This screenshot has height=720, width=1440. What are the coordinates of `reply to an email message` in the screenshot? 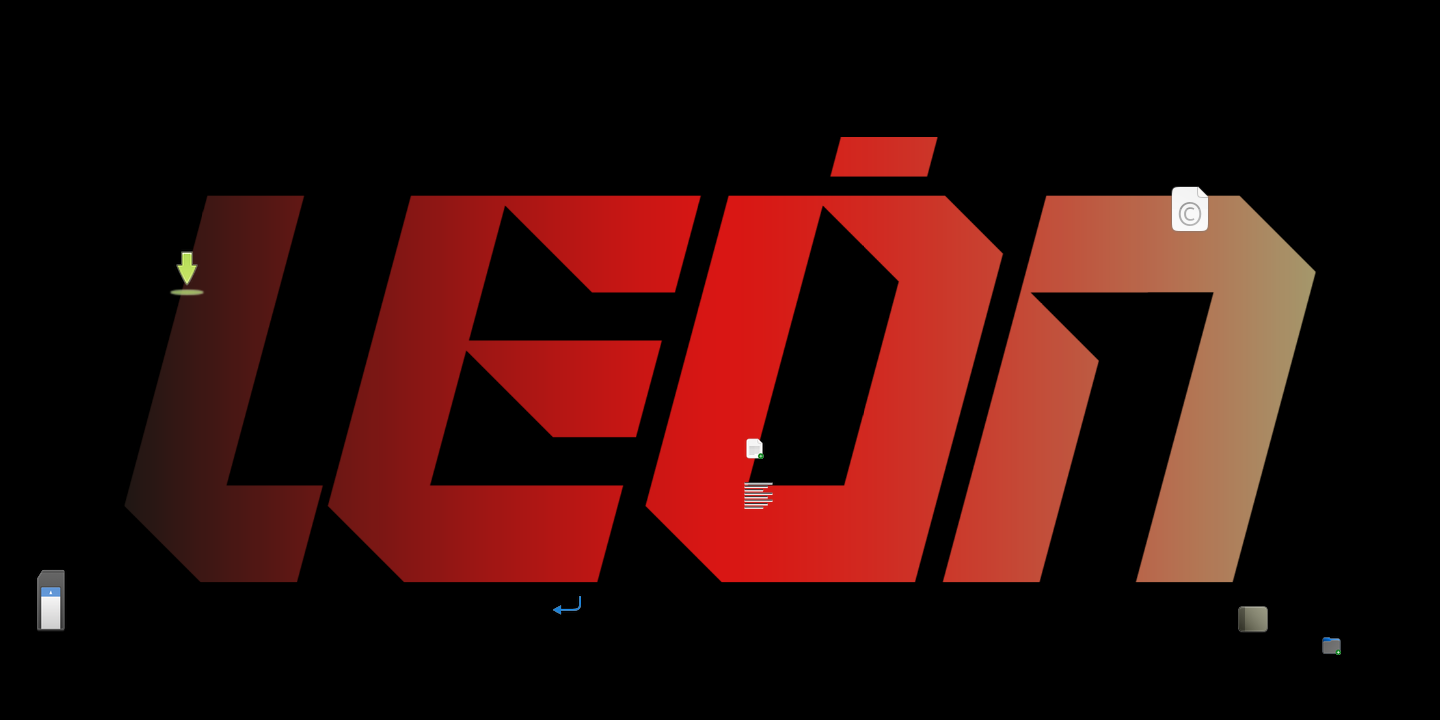 It's located at (566, 603).